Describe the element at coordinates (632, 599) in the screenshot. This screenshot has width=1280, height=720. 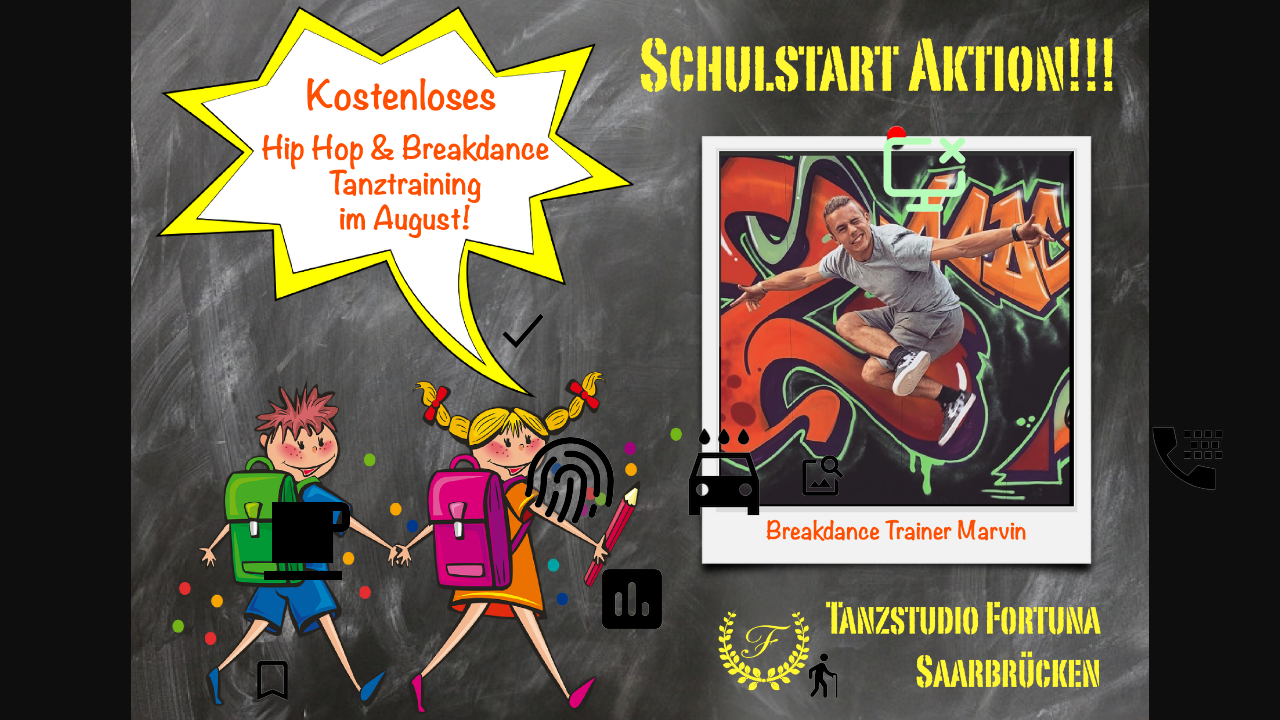
I see `insert a chart or graph into document` at that location.